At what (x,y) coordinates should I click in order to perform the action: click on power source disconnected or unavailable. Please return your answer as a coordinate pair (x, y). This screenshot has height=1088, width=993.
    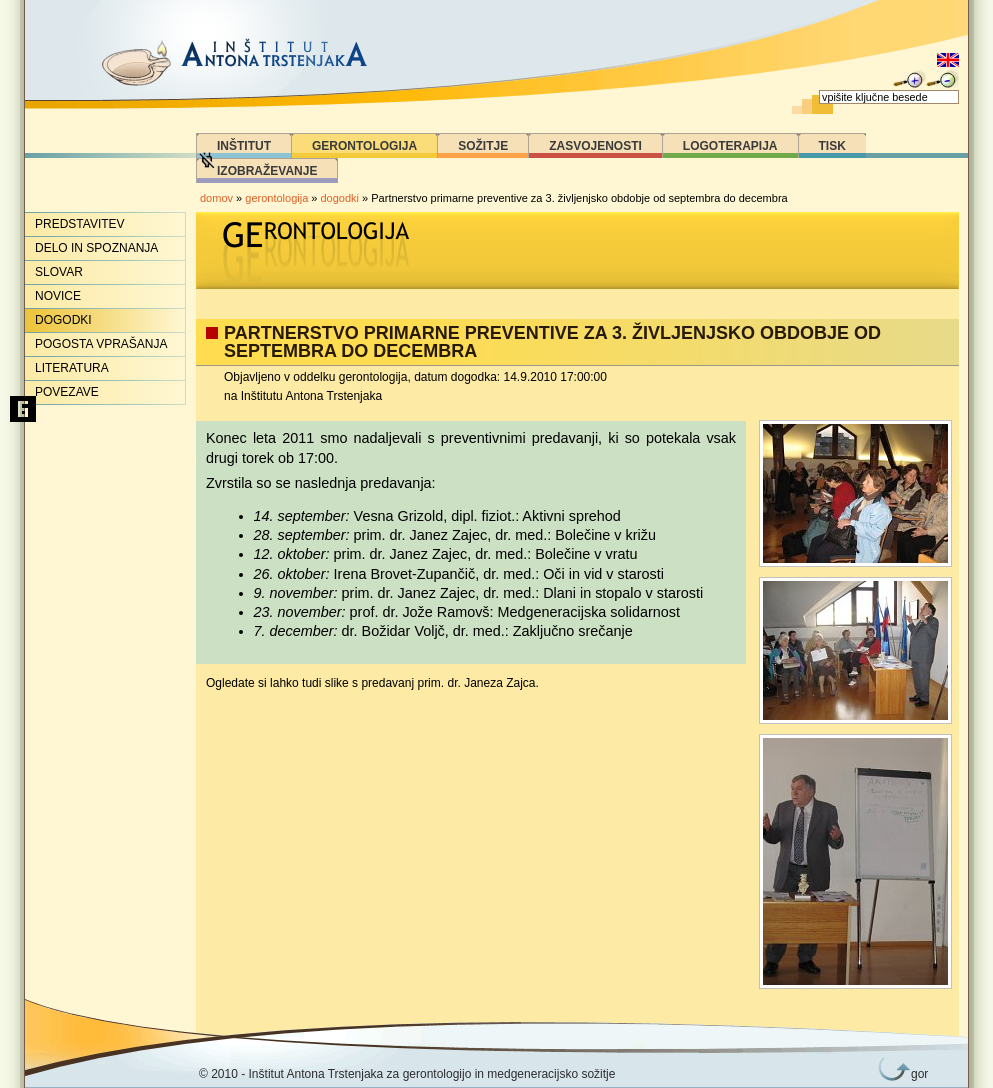
    Looking at the image, I should click on (207, 160).